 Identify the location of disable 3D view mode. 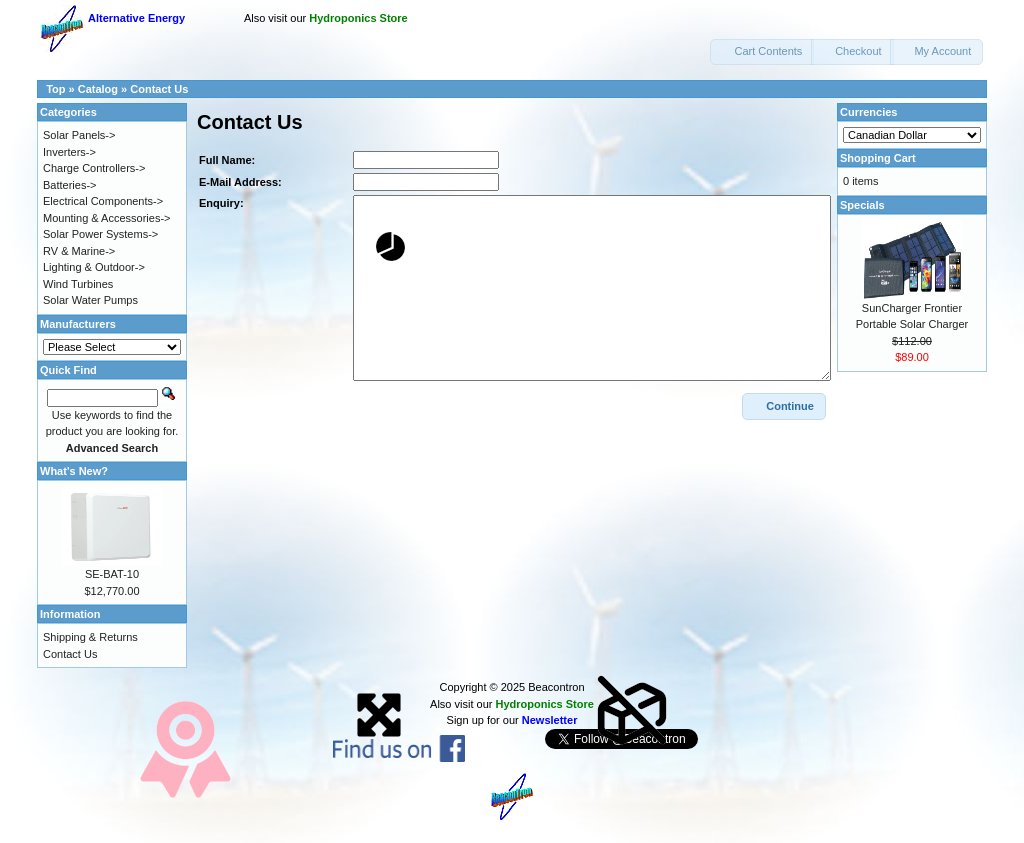
(632, 710).